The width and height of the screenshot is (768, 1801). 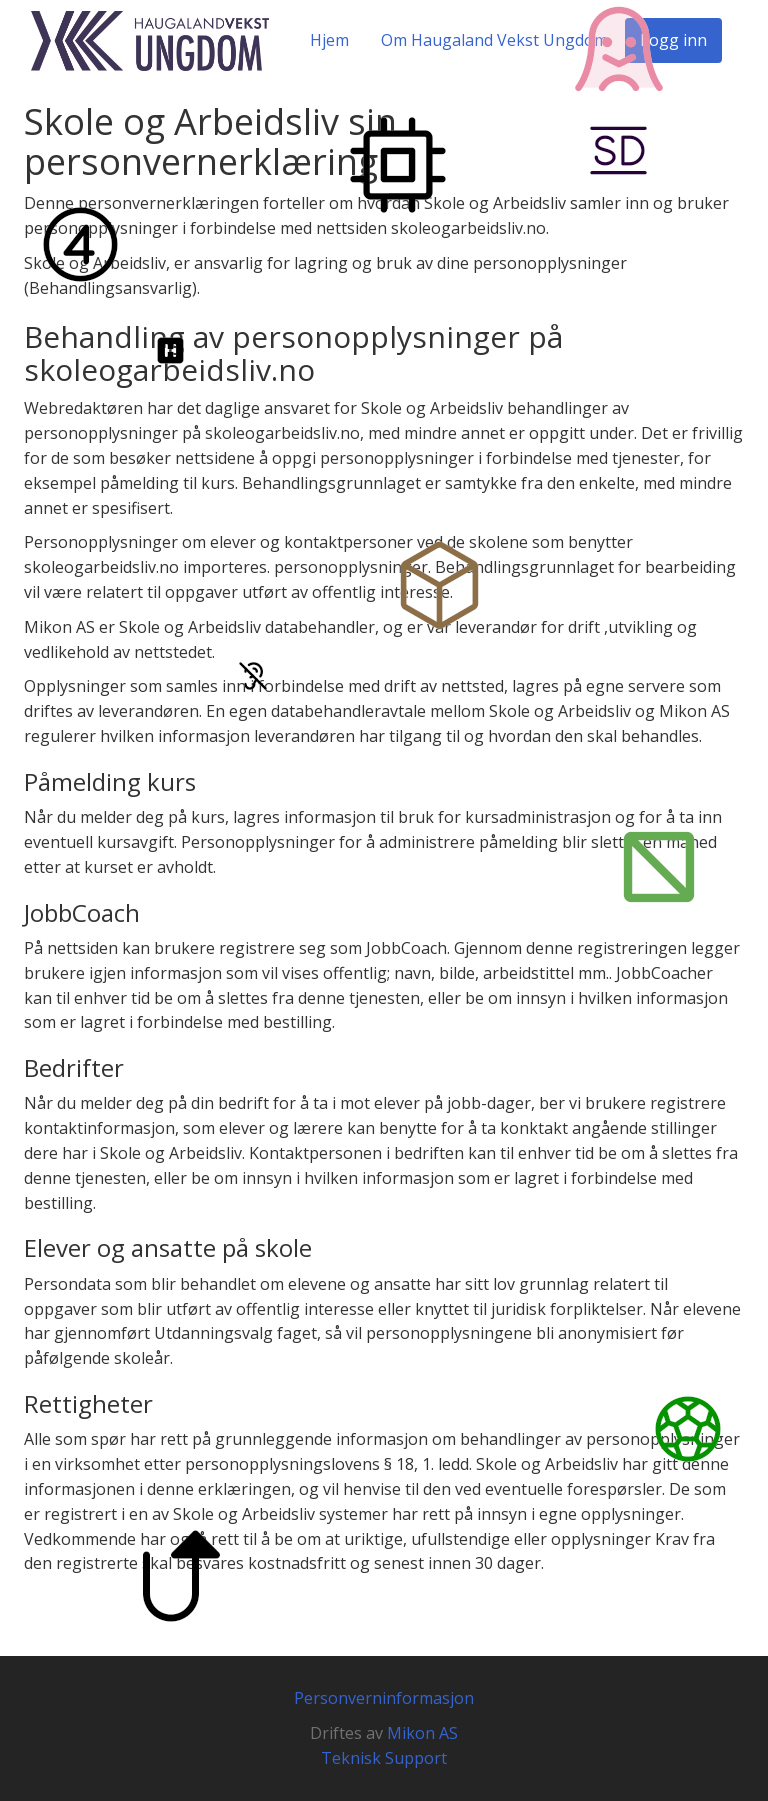 I want to click on redo or repeat last action, so click(x=178, y=1576).